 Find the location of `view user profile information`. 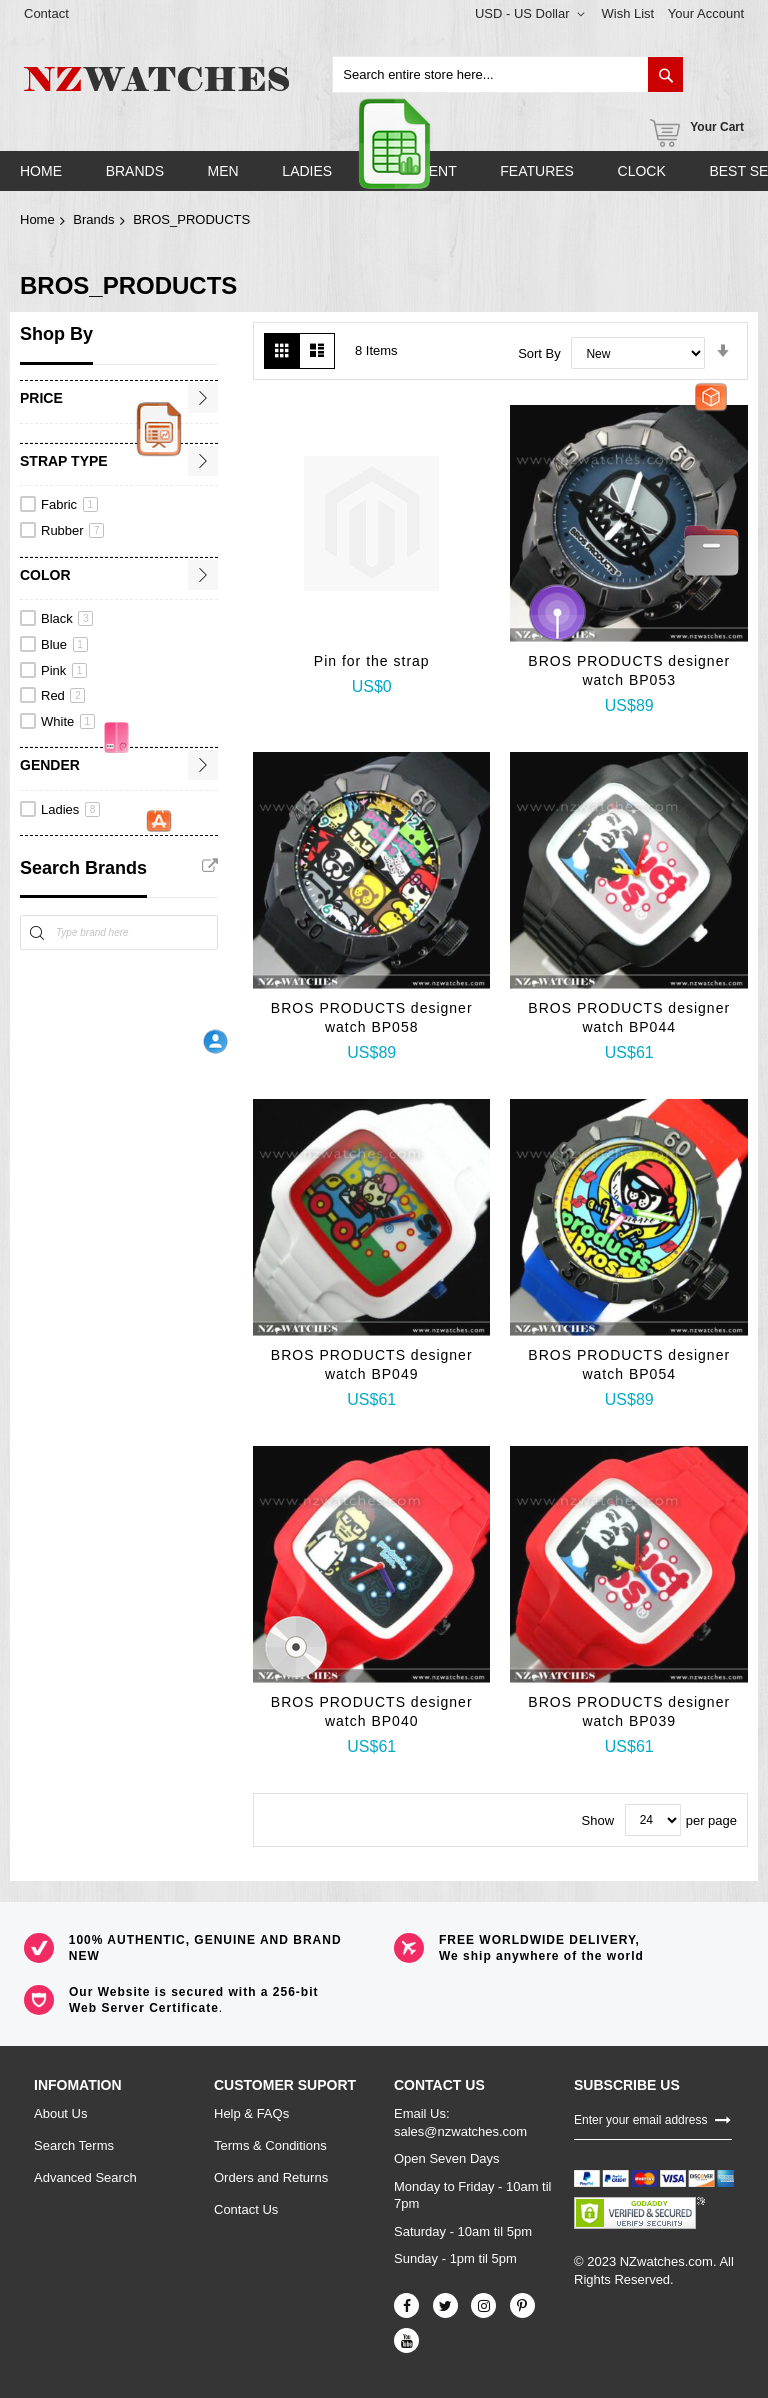

view user profile information is located at coordinates (215, 1041).